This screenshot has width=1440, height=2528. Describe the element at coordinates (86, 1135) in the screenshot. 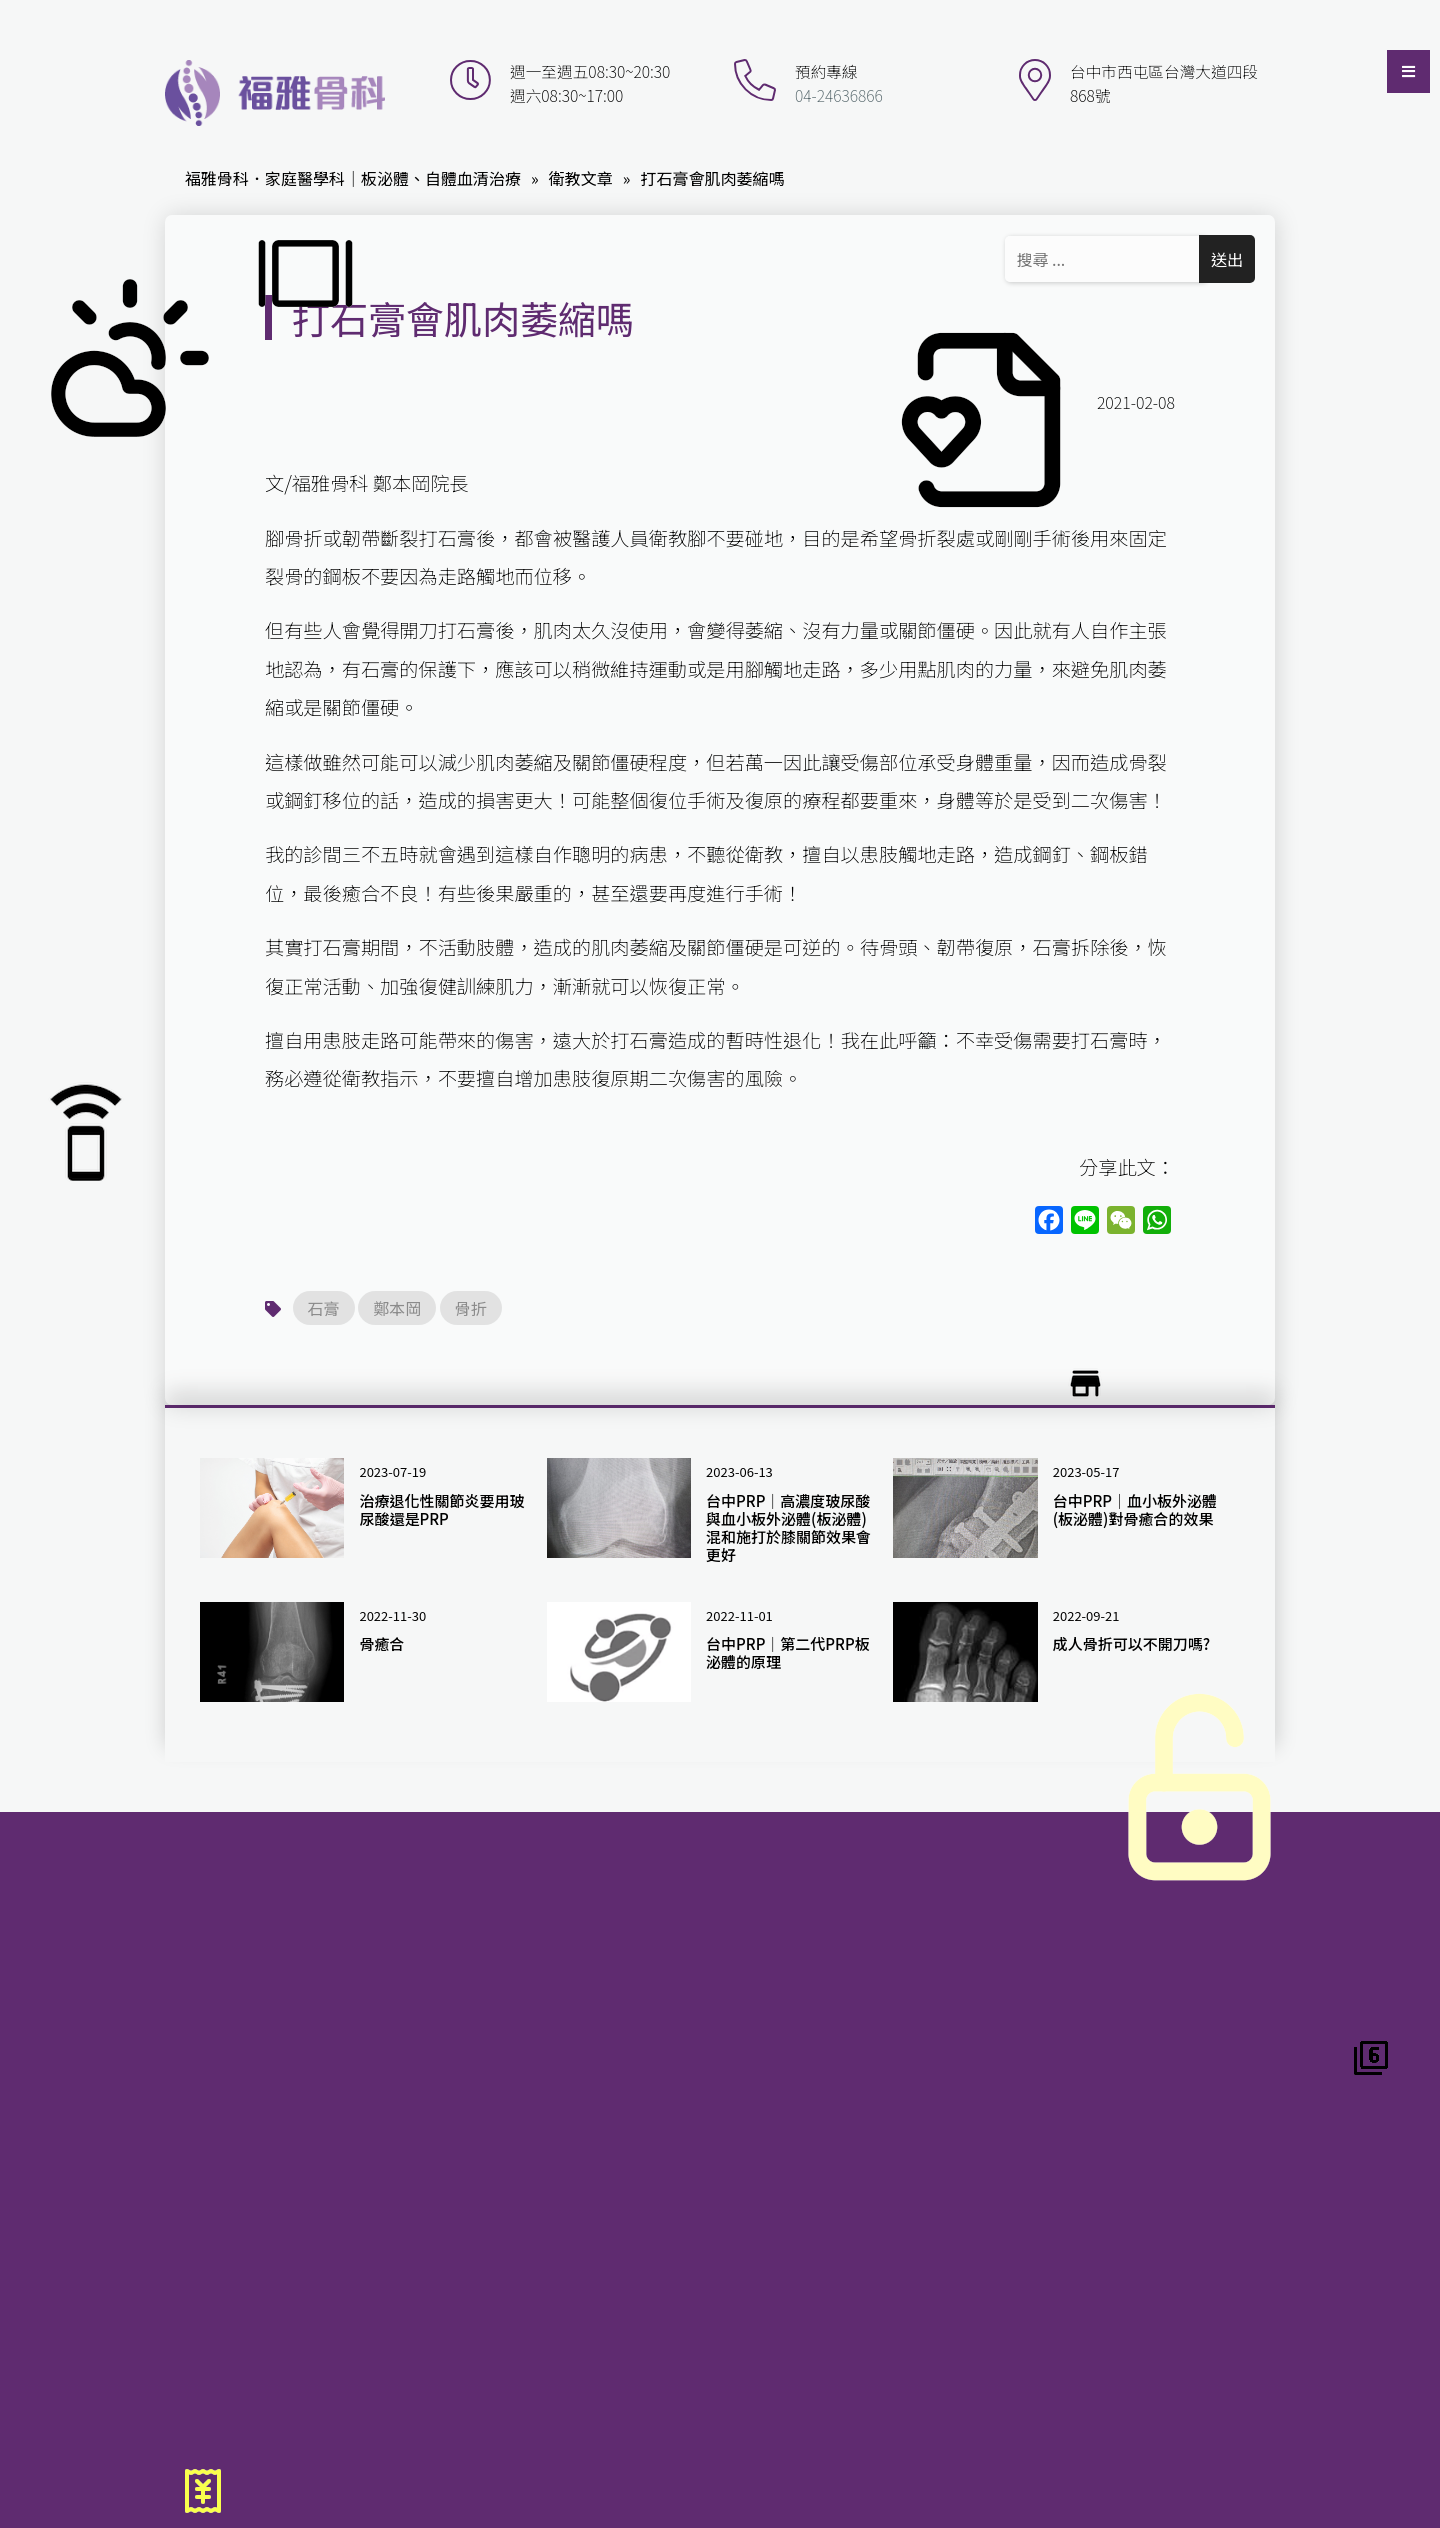

I see `enable speakerphone mode during a call` at that location.